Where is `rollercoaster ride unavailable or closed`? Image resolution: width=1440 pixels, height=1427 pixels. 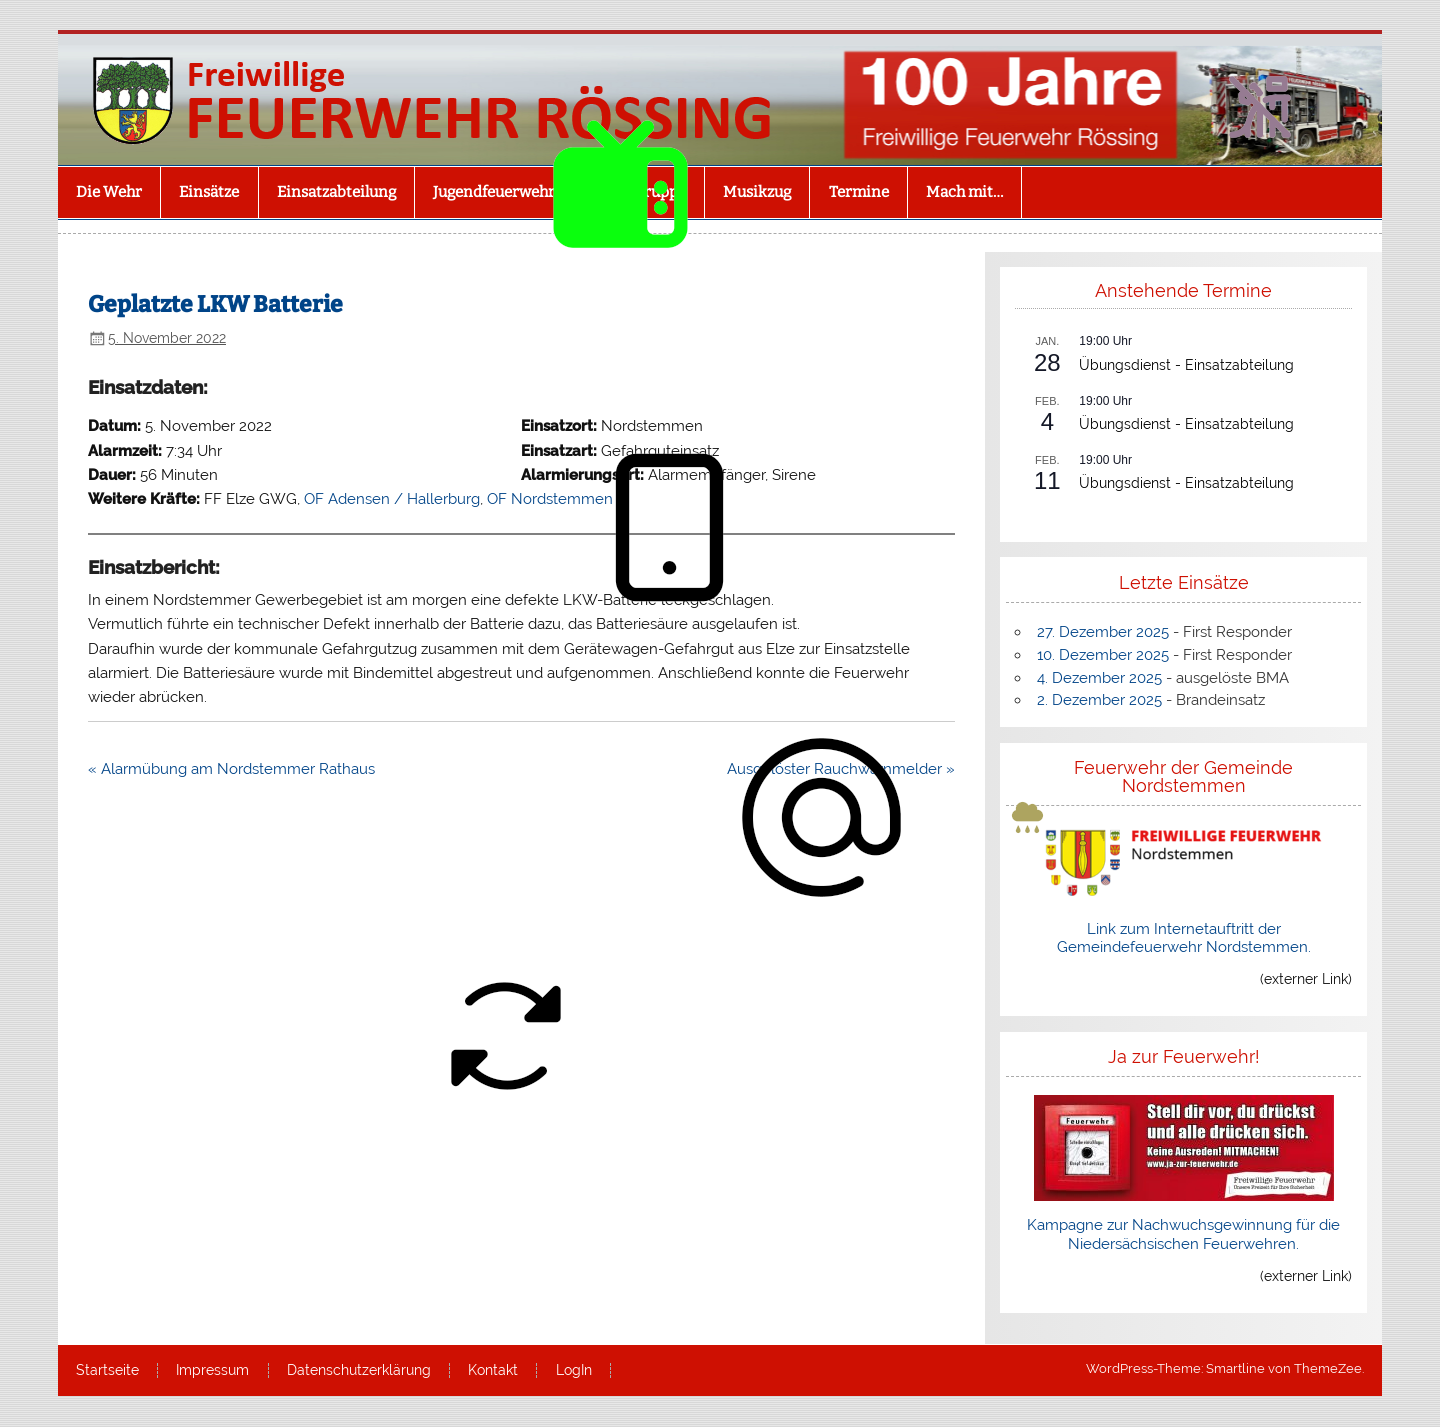 rollercoaster ride unavailable or closed is located at coordinates (1260, 107).